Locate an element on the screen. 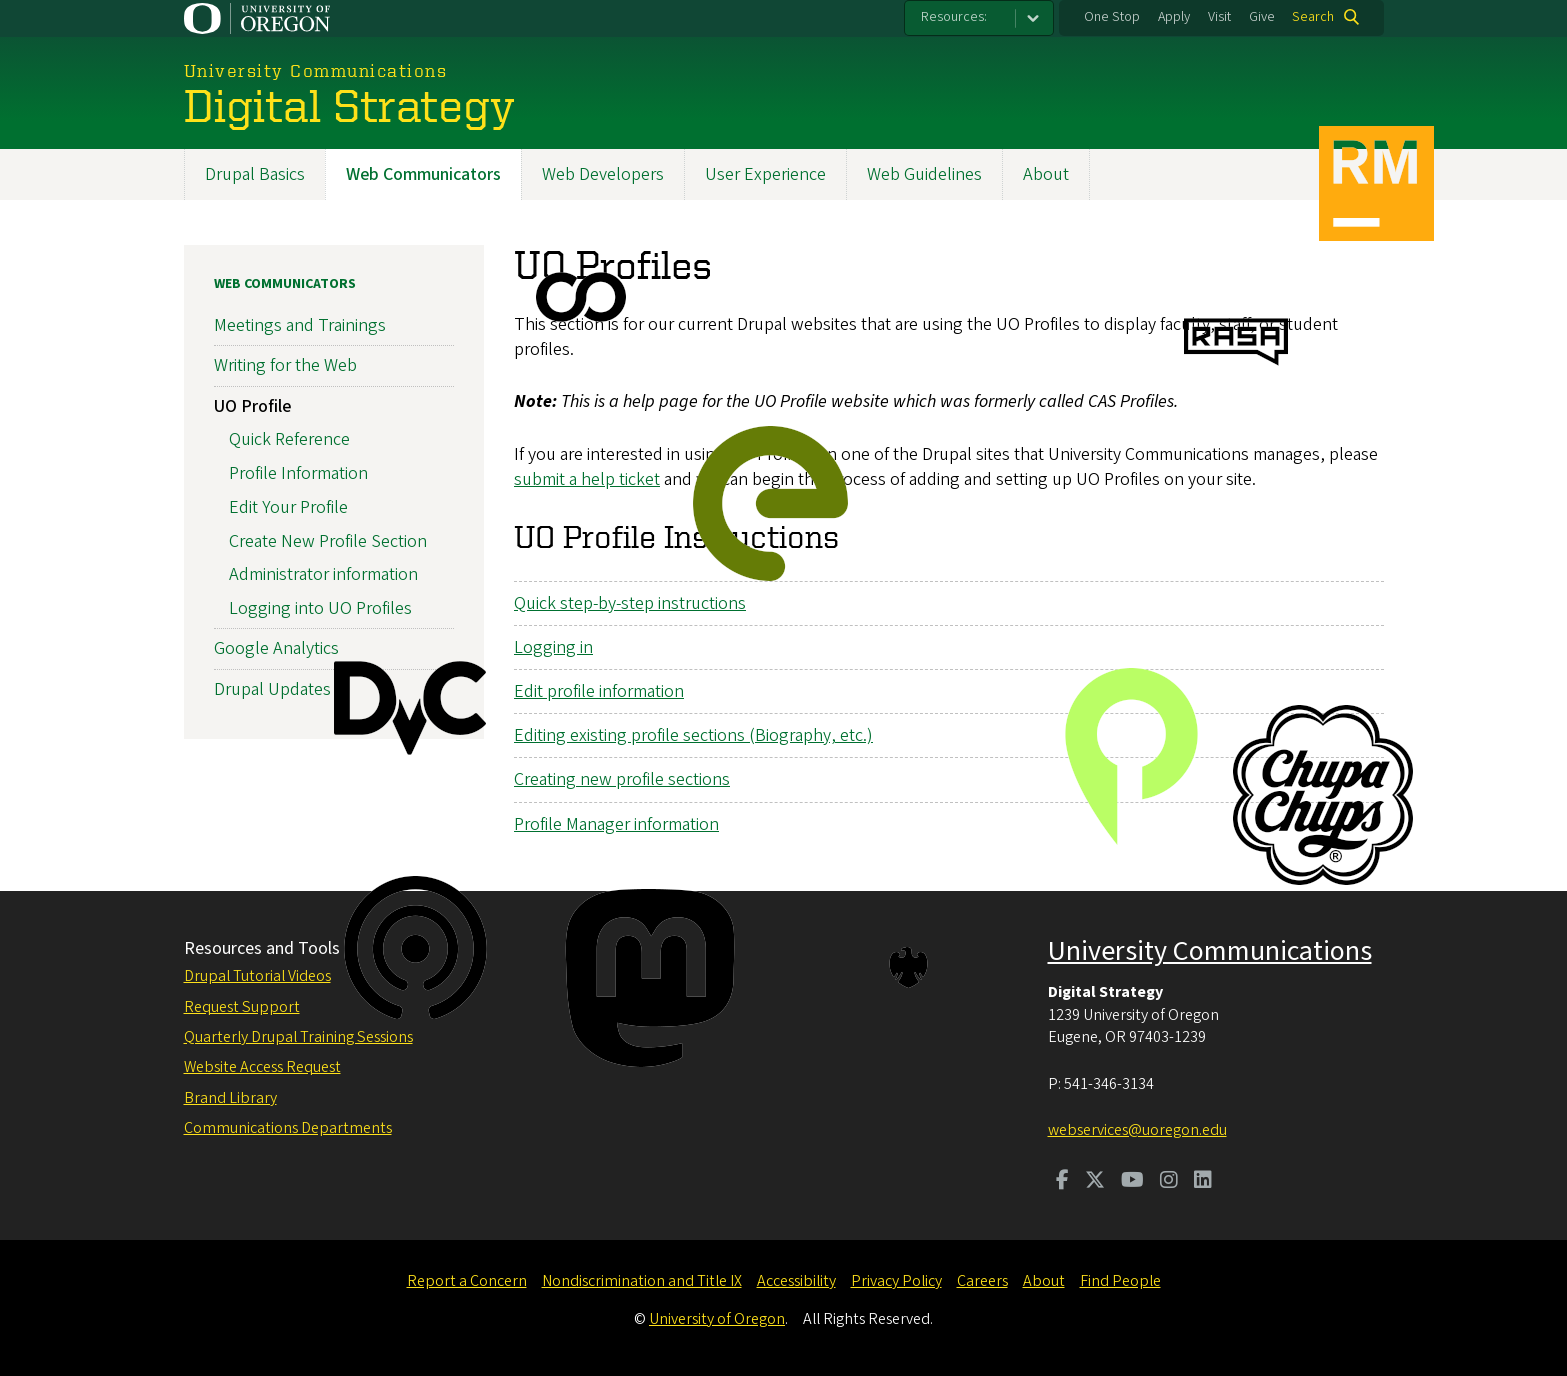  open the Mastodon app is located at coordinates (650, 978).